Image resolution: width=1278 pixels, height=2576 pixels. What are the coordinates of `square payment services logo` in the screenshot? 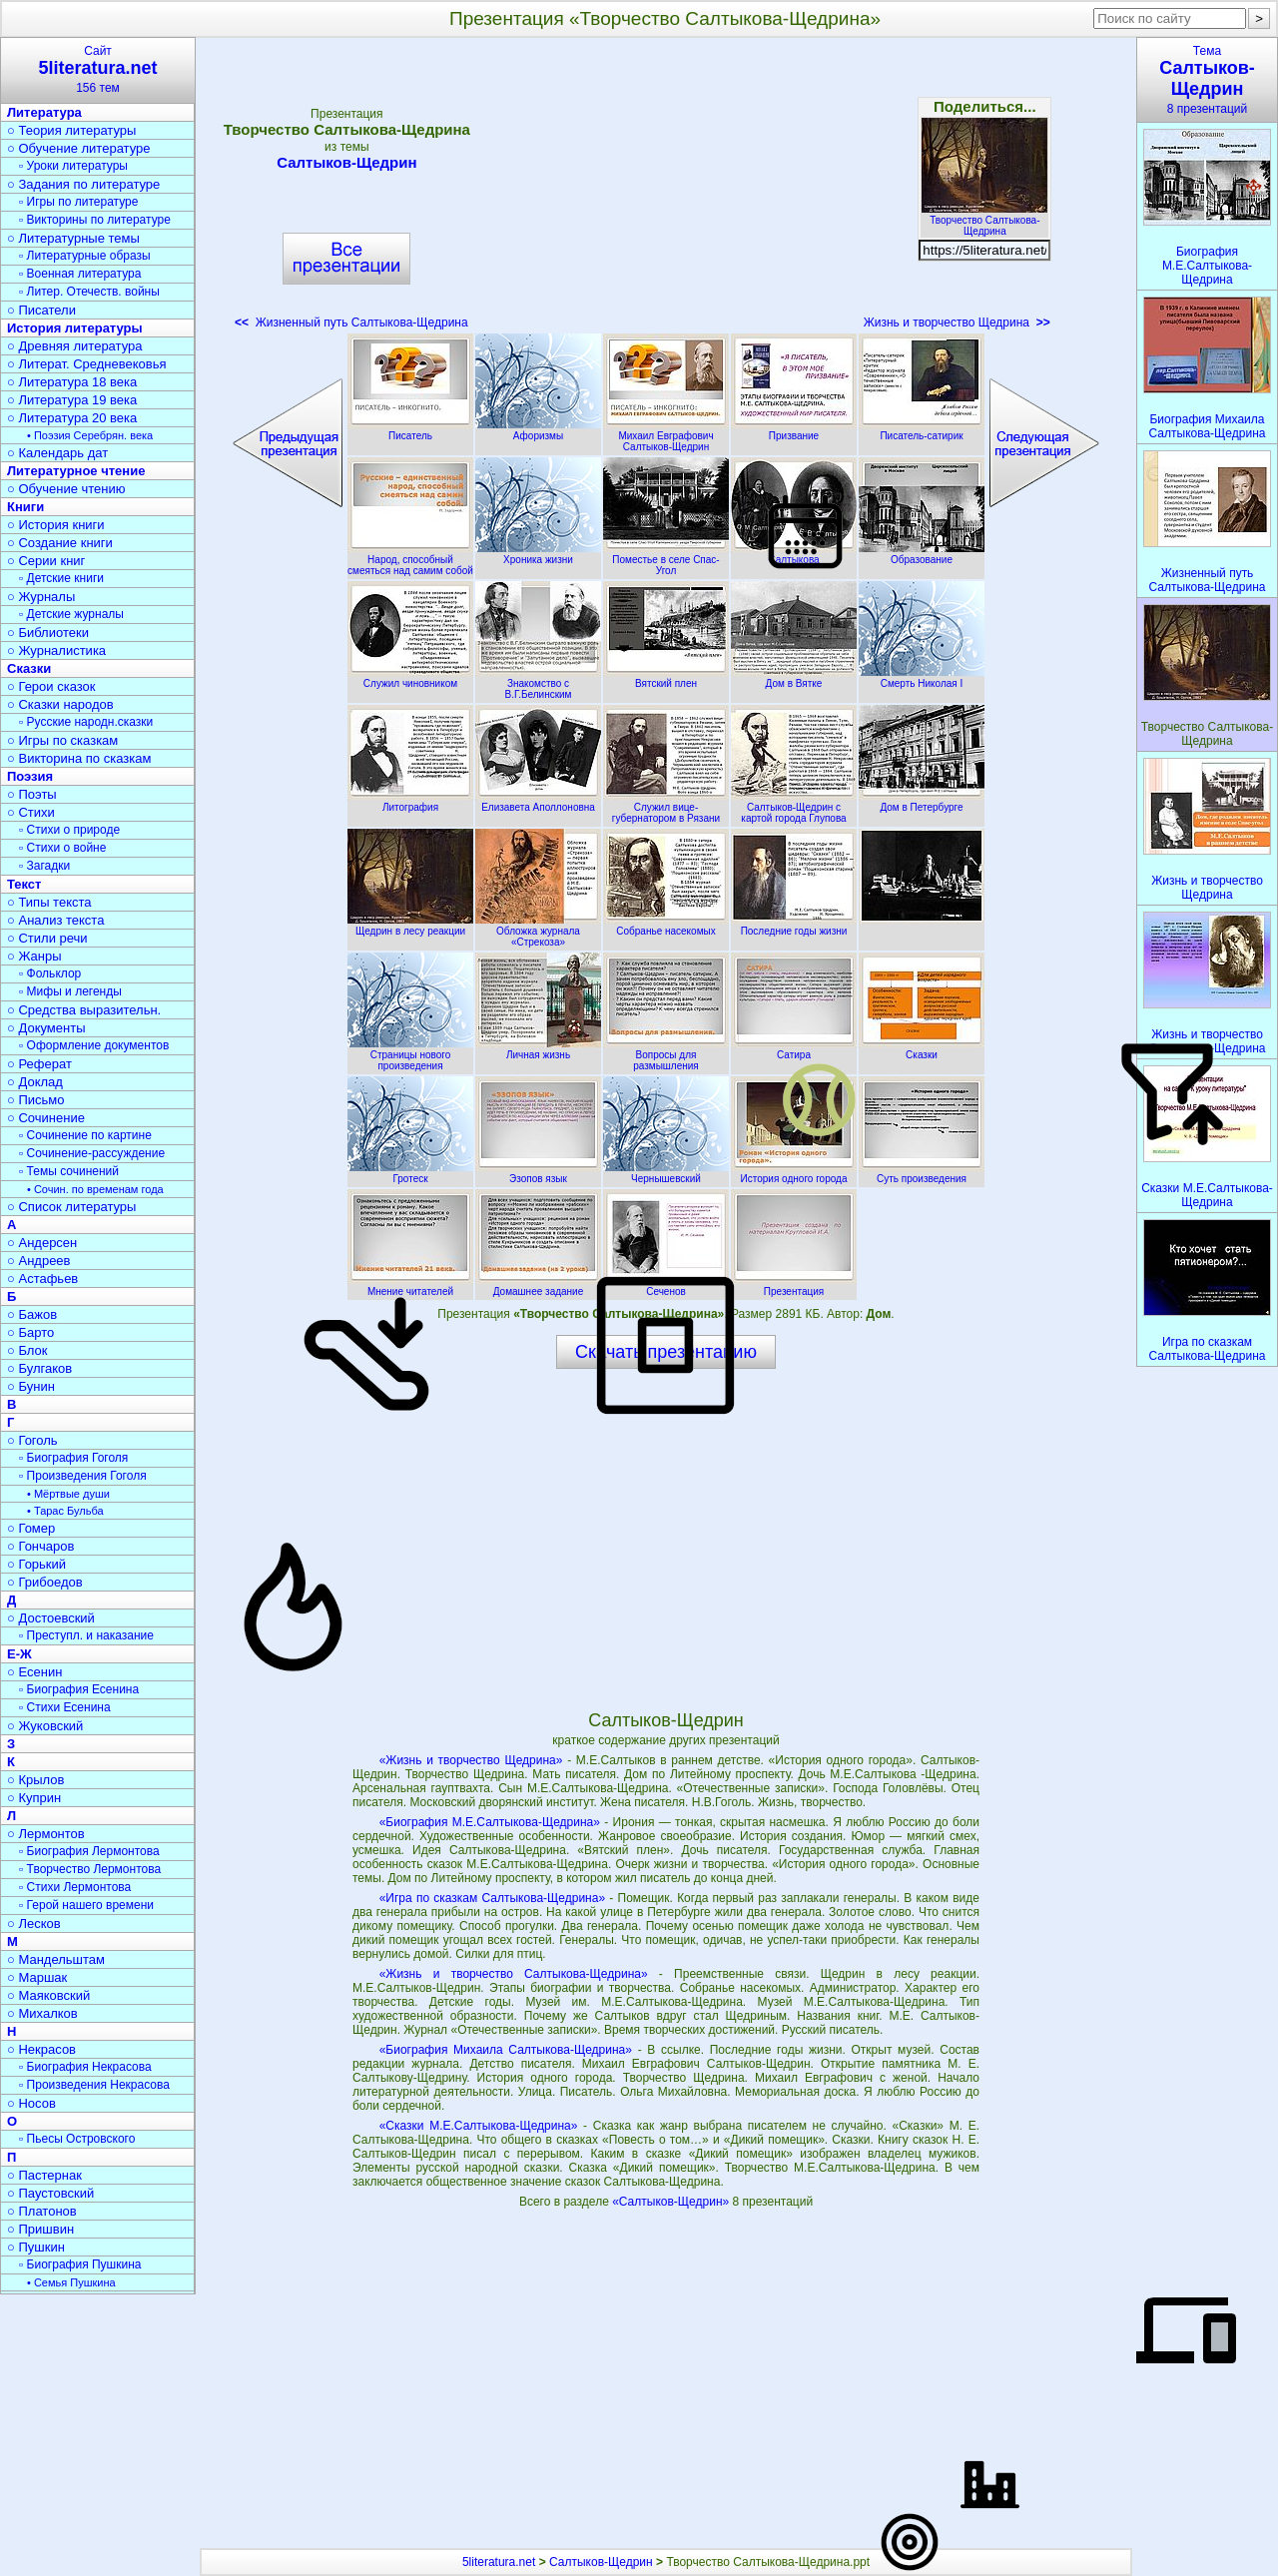 It's located at (665, 1345).